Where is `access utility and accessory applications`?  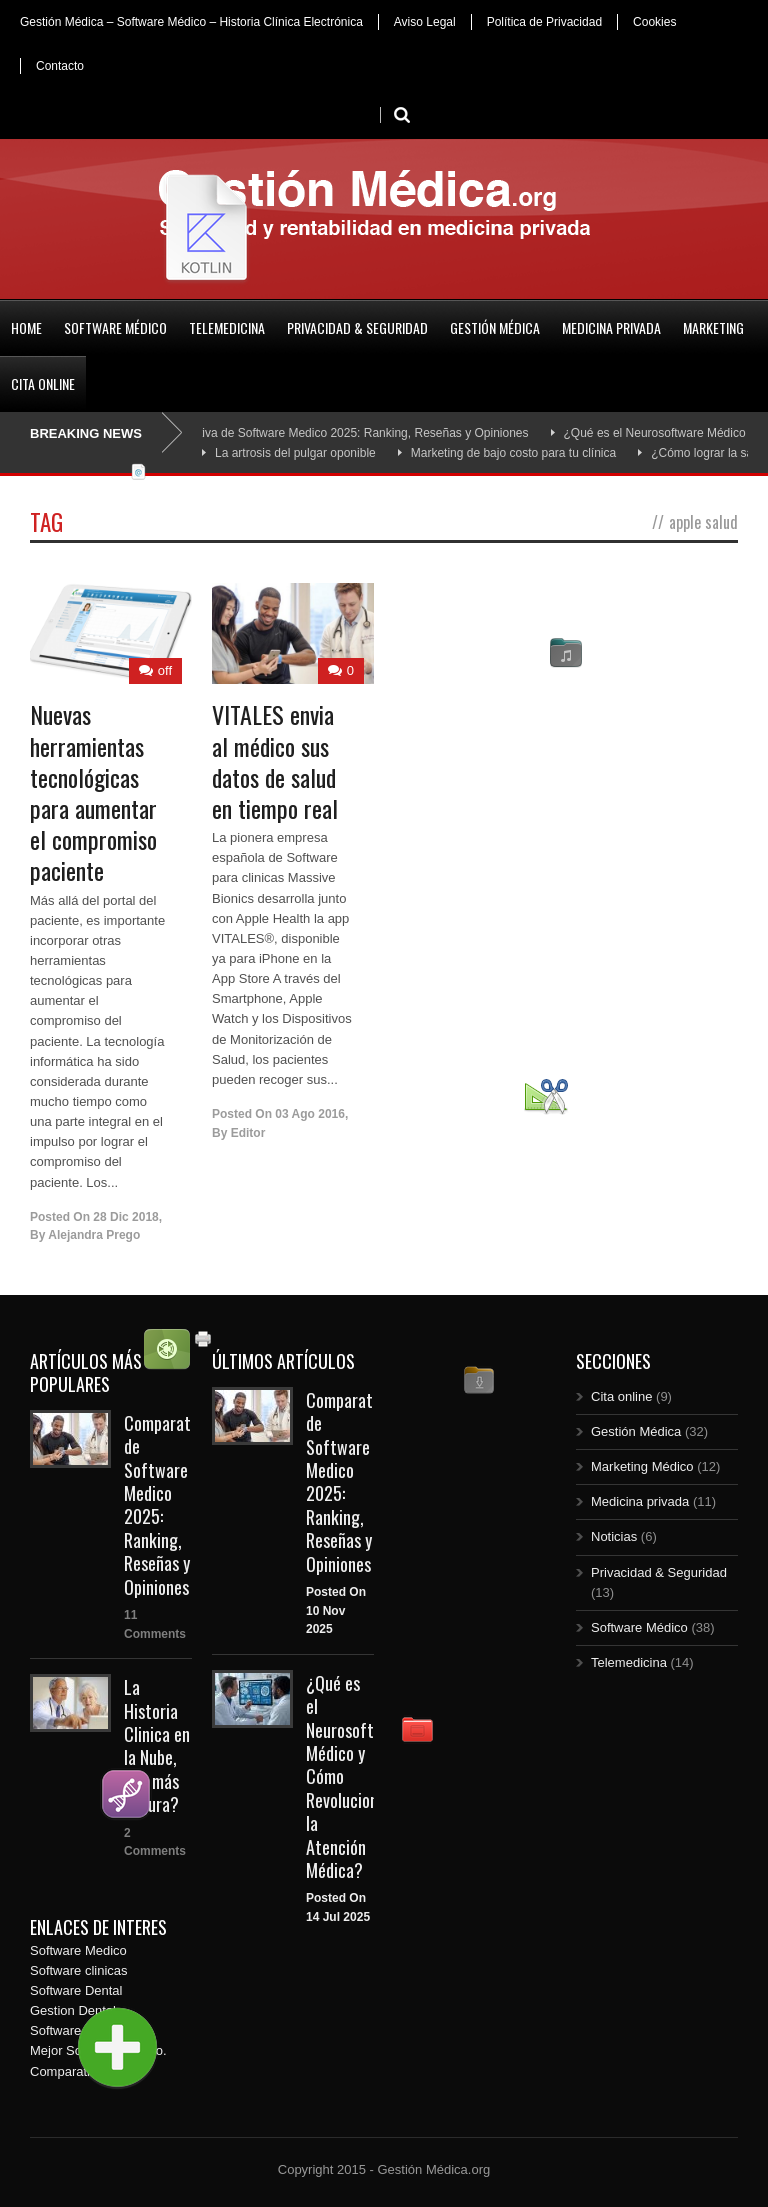
access utility and accessory applications is located at coordinates (545, 1093).